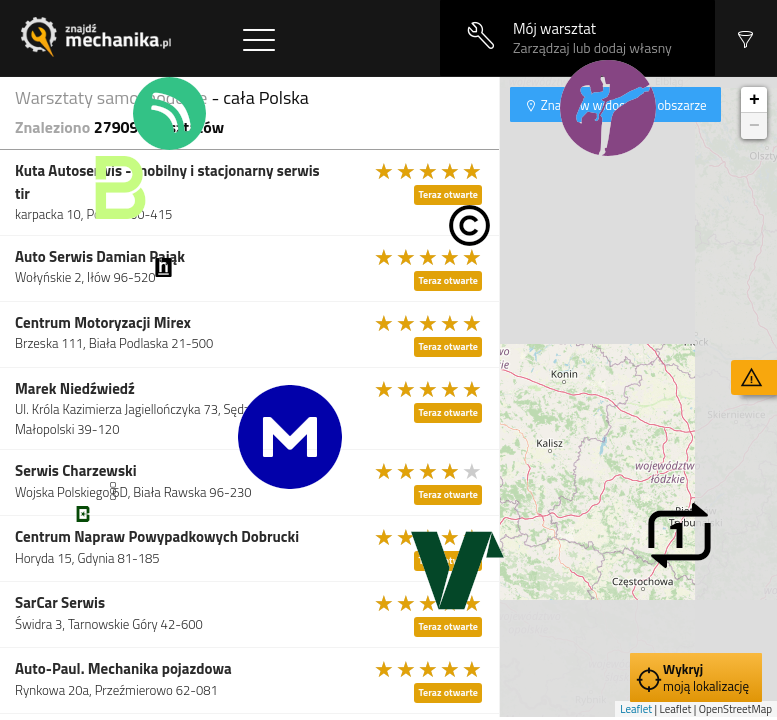 This screenshot has width=777, height=720. I want to click on open beatstars music marketplace, so click(83, 514).